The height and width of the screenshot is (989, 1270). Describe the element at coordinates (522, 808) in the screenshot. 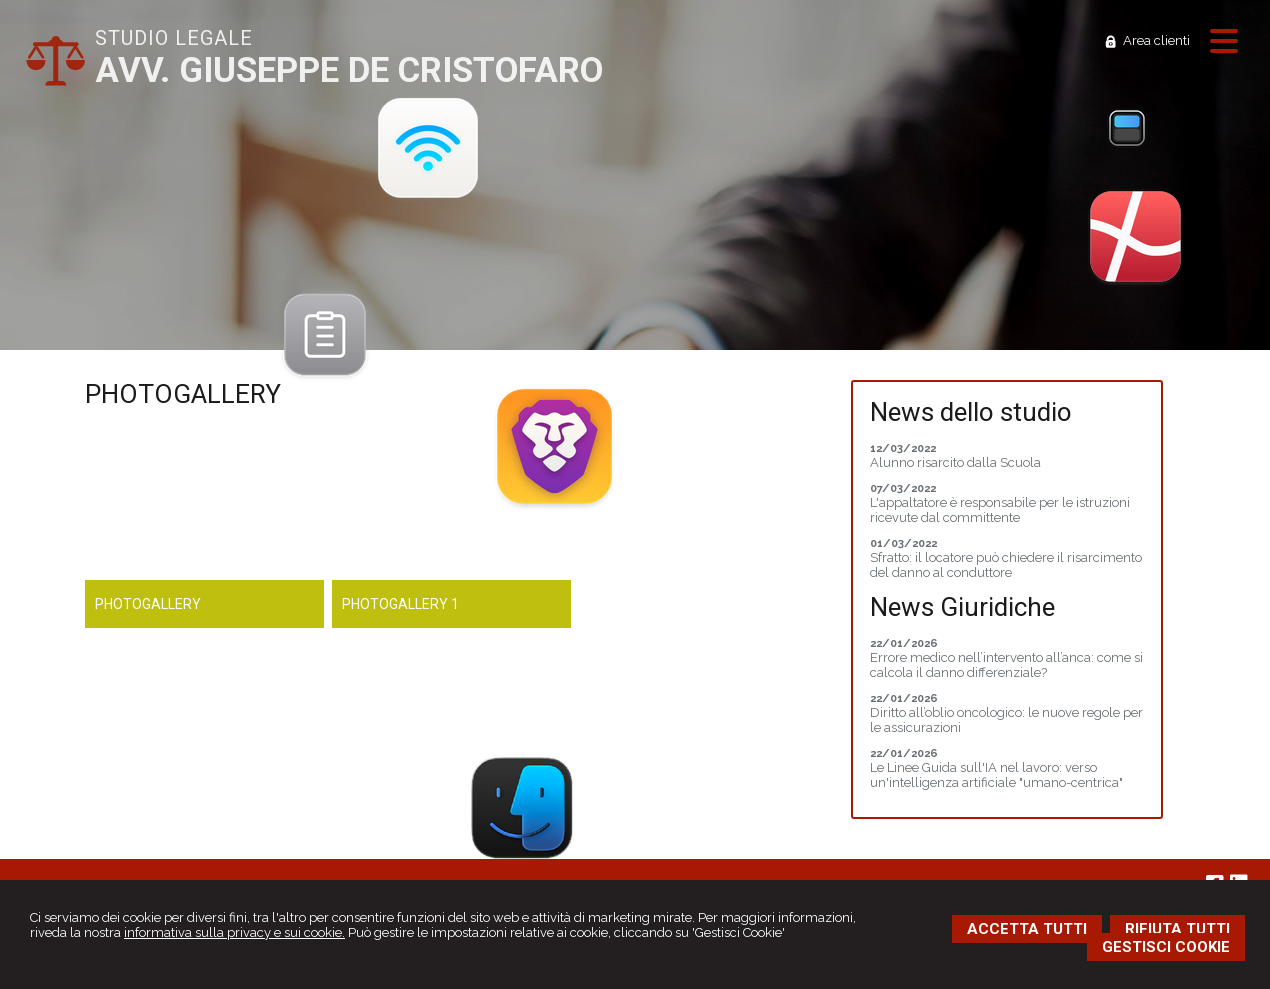

I see `open Finder to browse files and folders` at that location.